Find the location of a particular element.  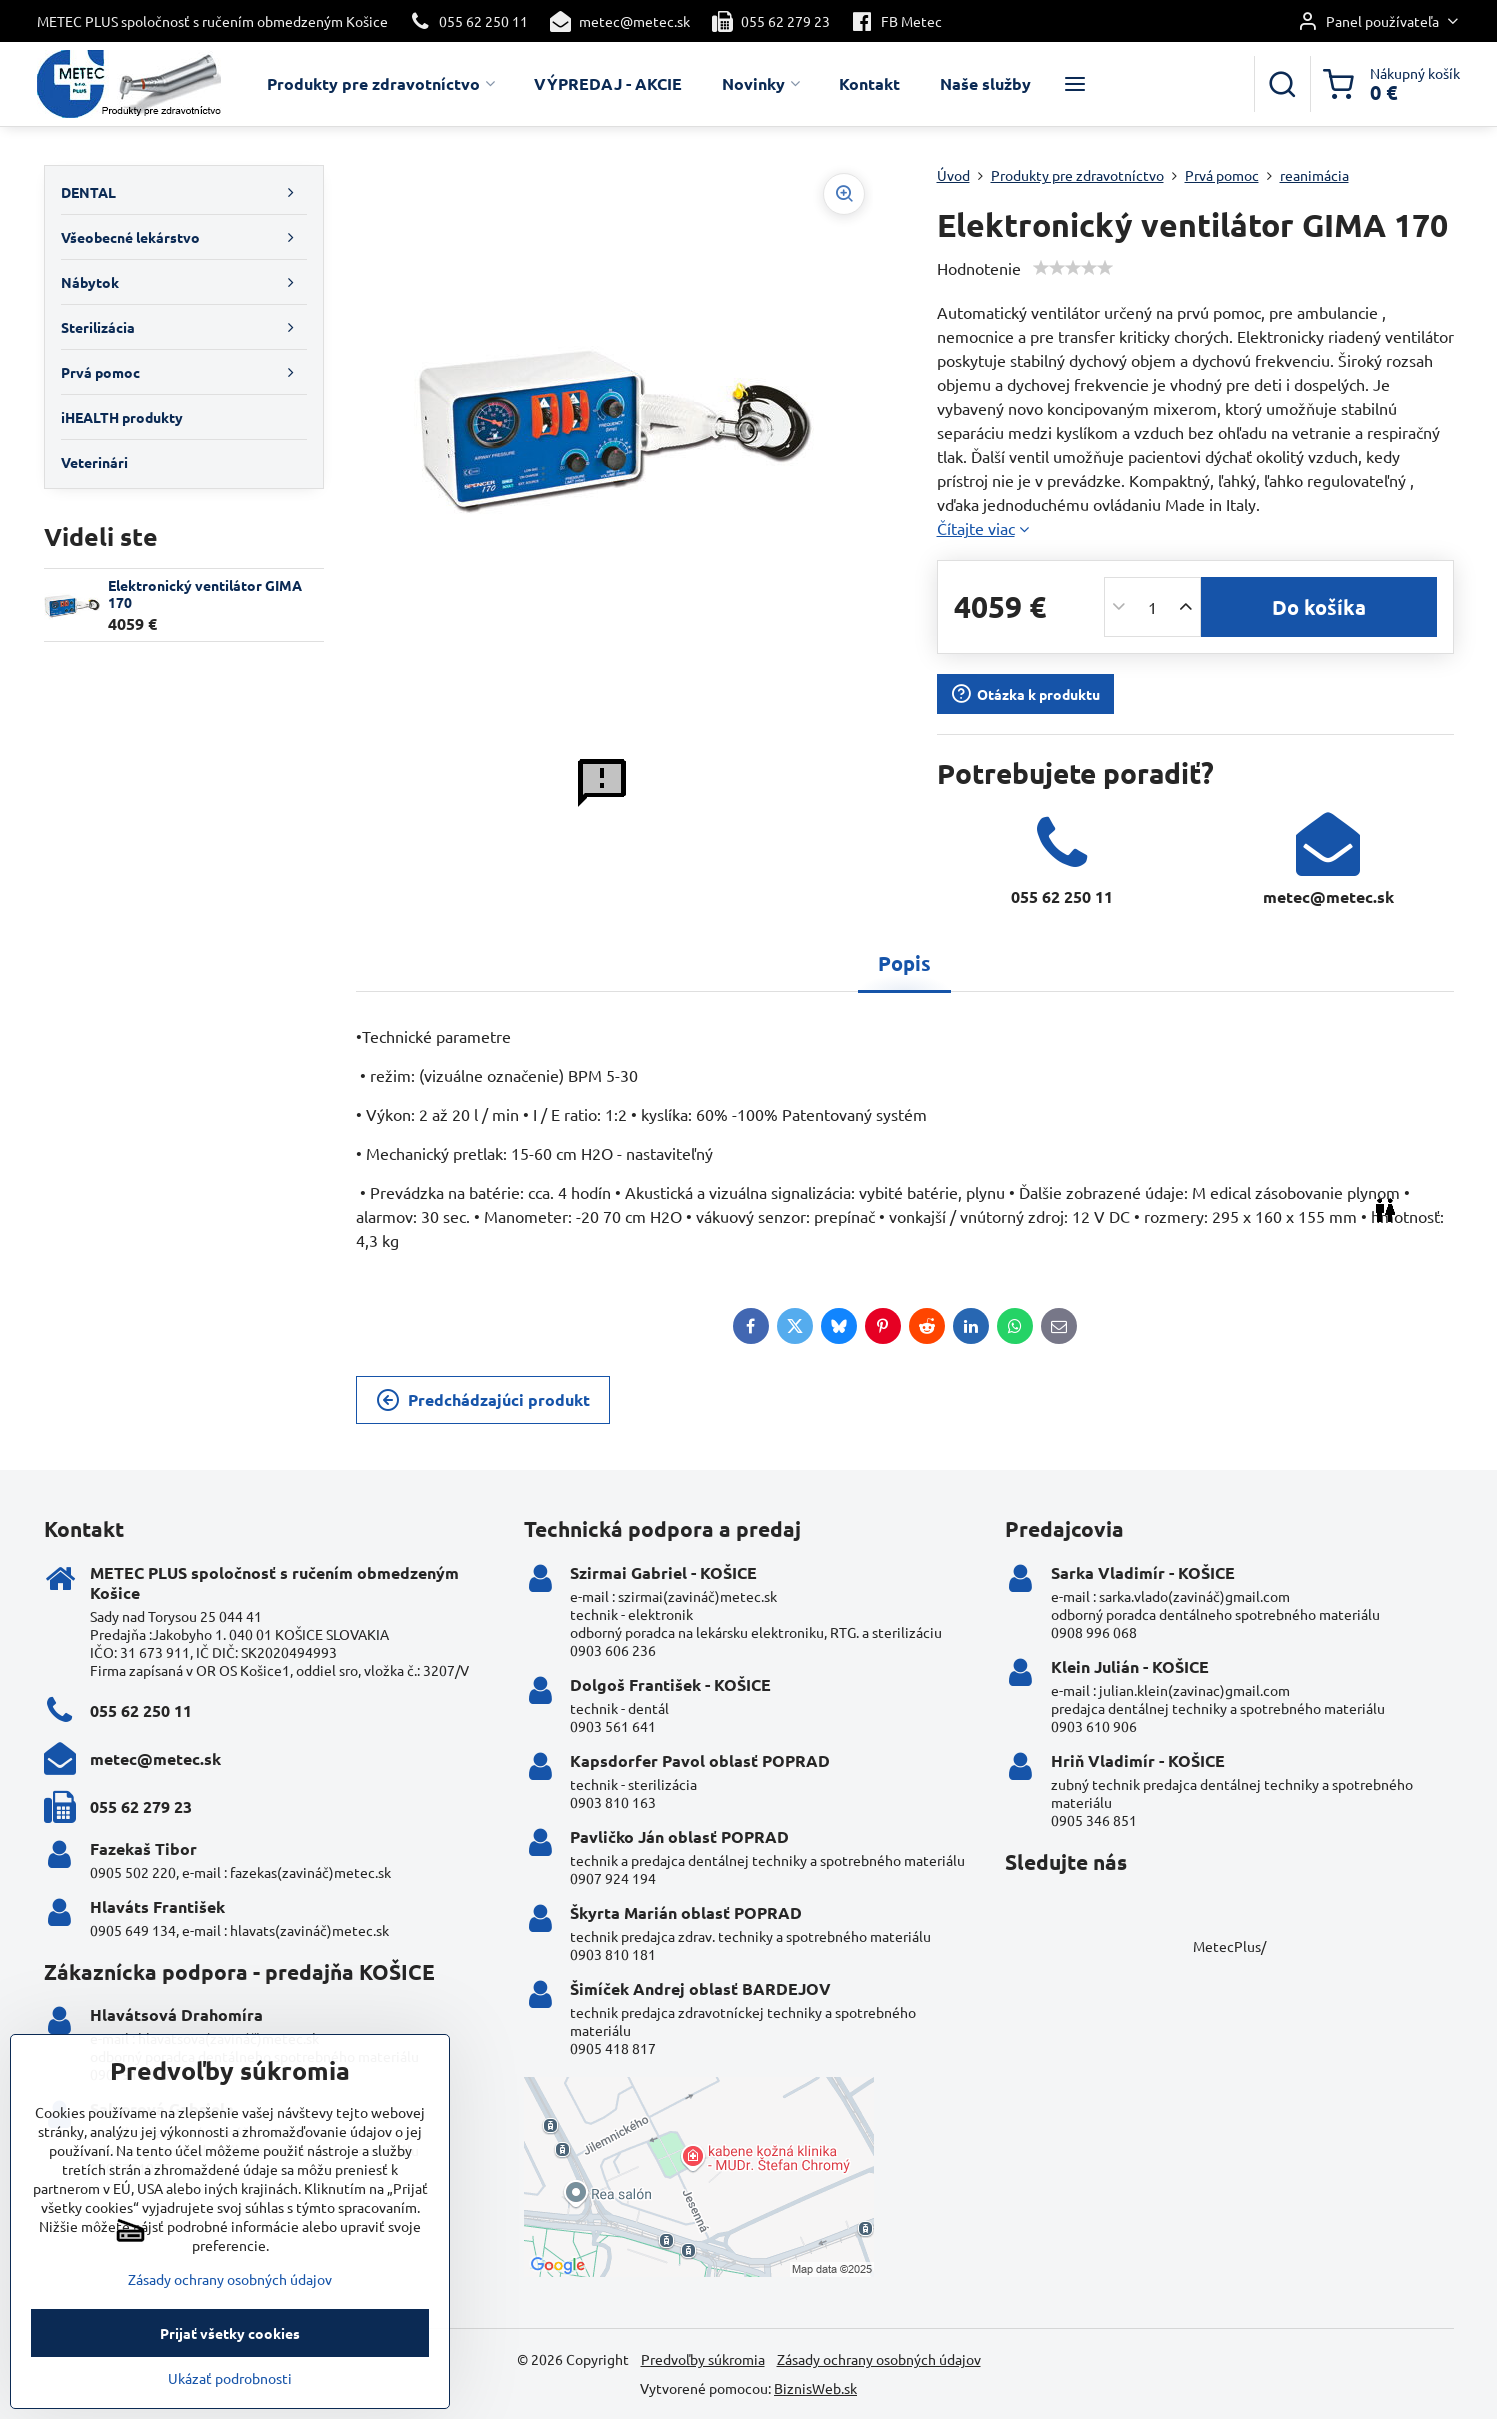

indicates restroom or bathroom facilities is located at coordinates (1385, 1210).